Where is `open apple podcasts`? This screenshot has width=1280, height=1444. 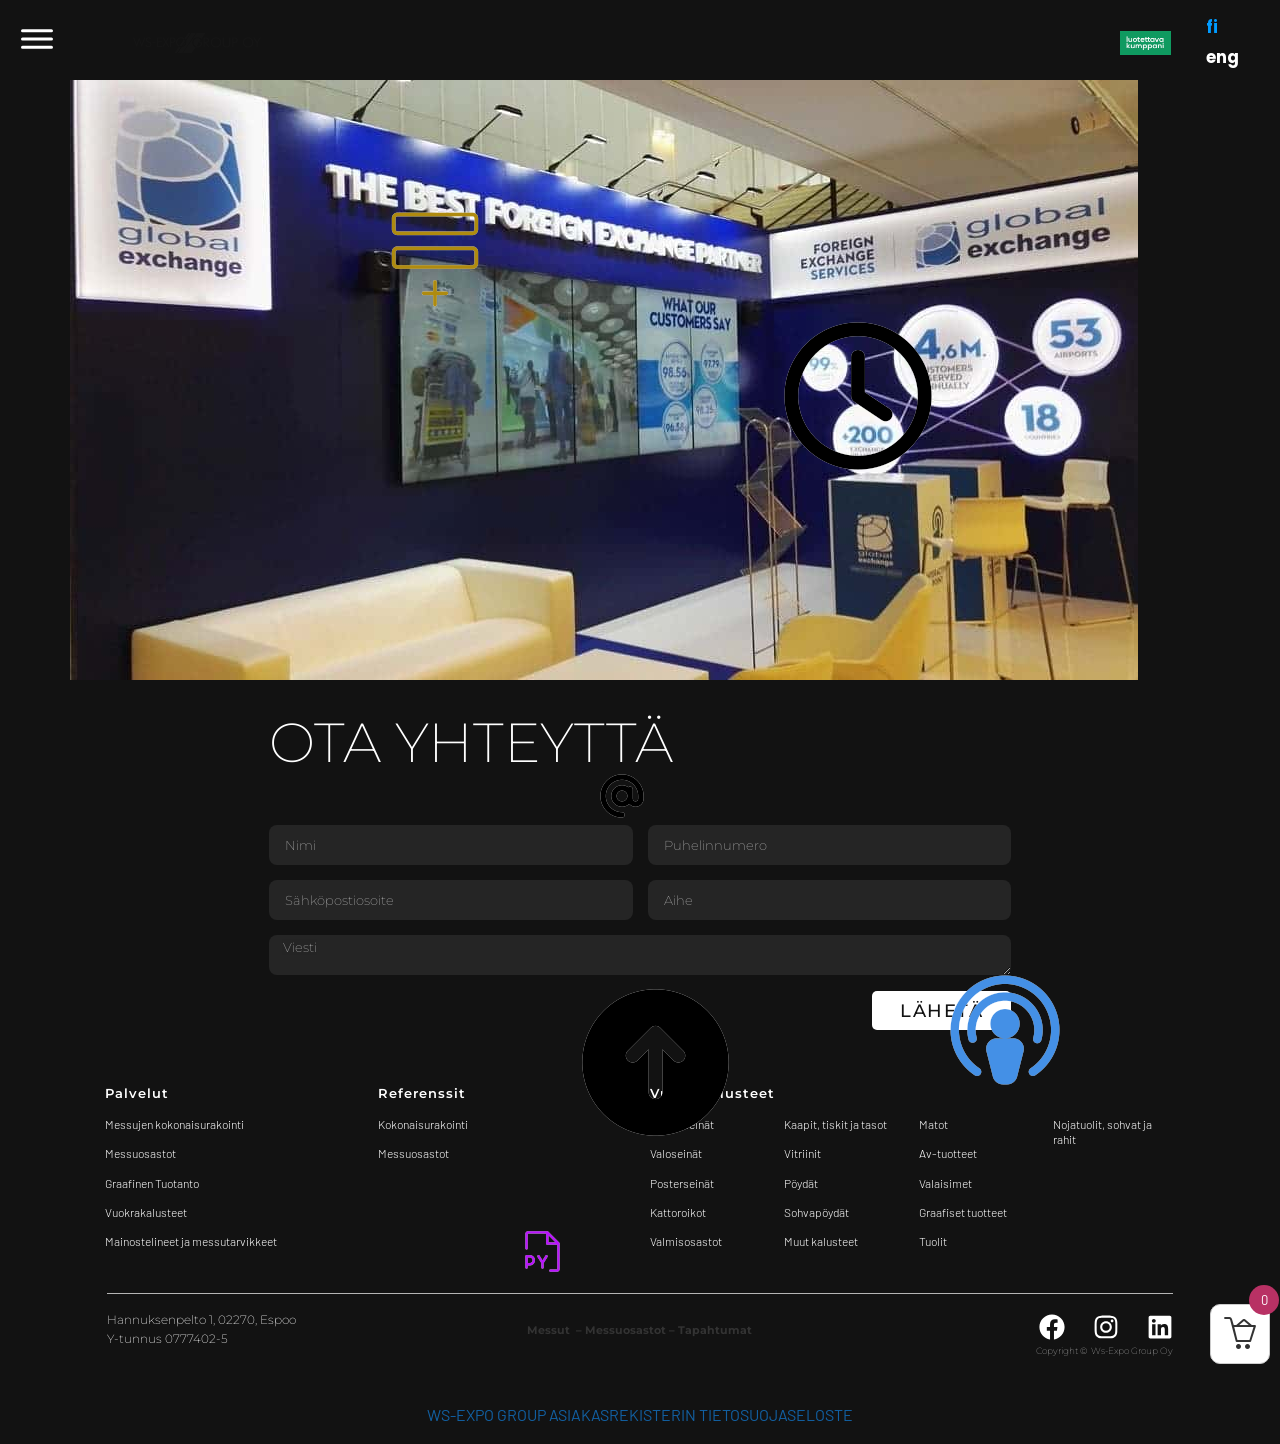 open apple podcasts is located at coordinates (1005, 1030).